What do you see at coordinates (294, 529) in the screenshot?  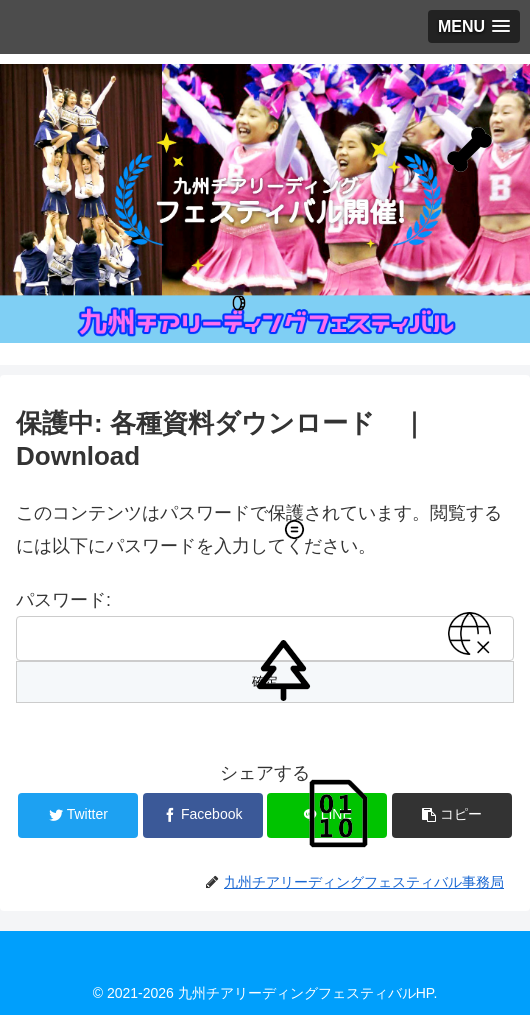 I see `indicates creative commons no-derivatives license` at bounding box center [294, 529].